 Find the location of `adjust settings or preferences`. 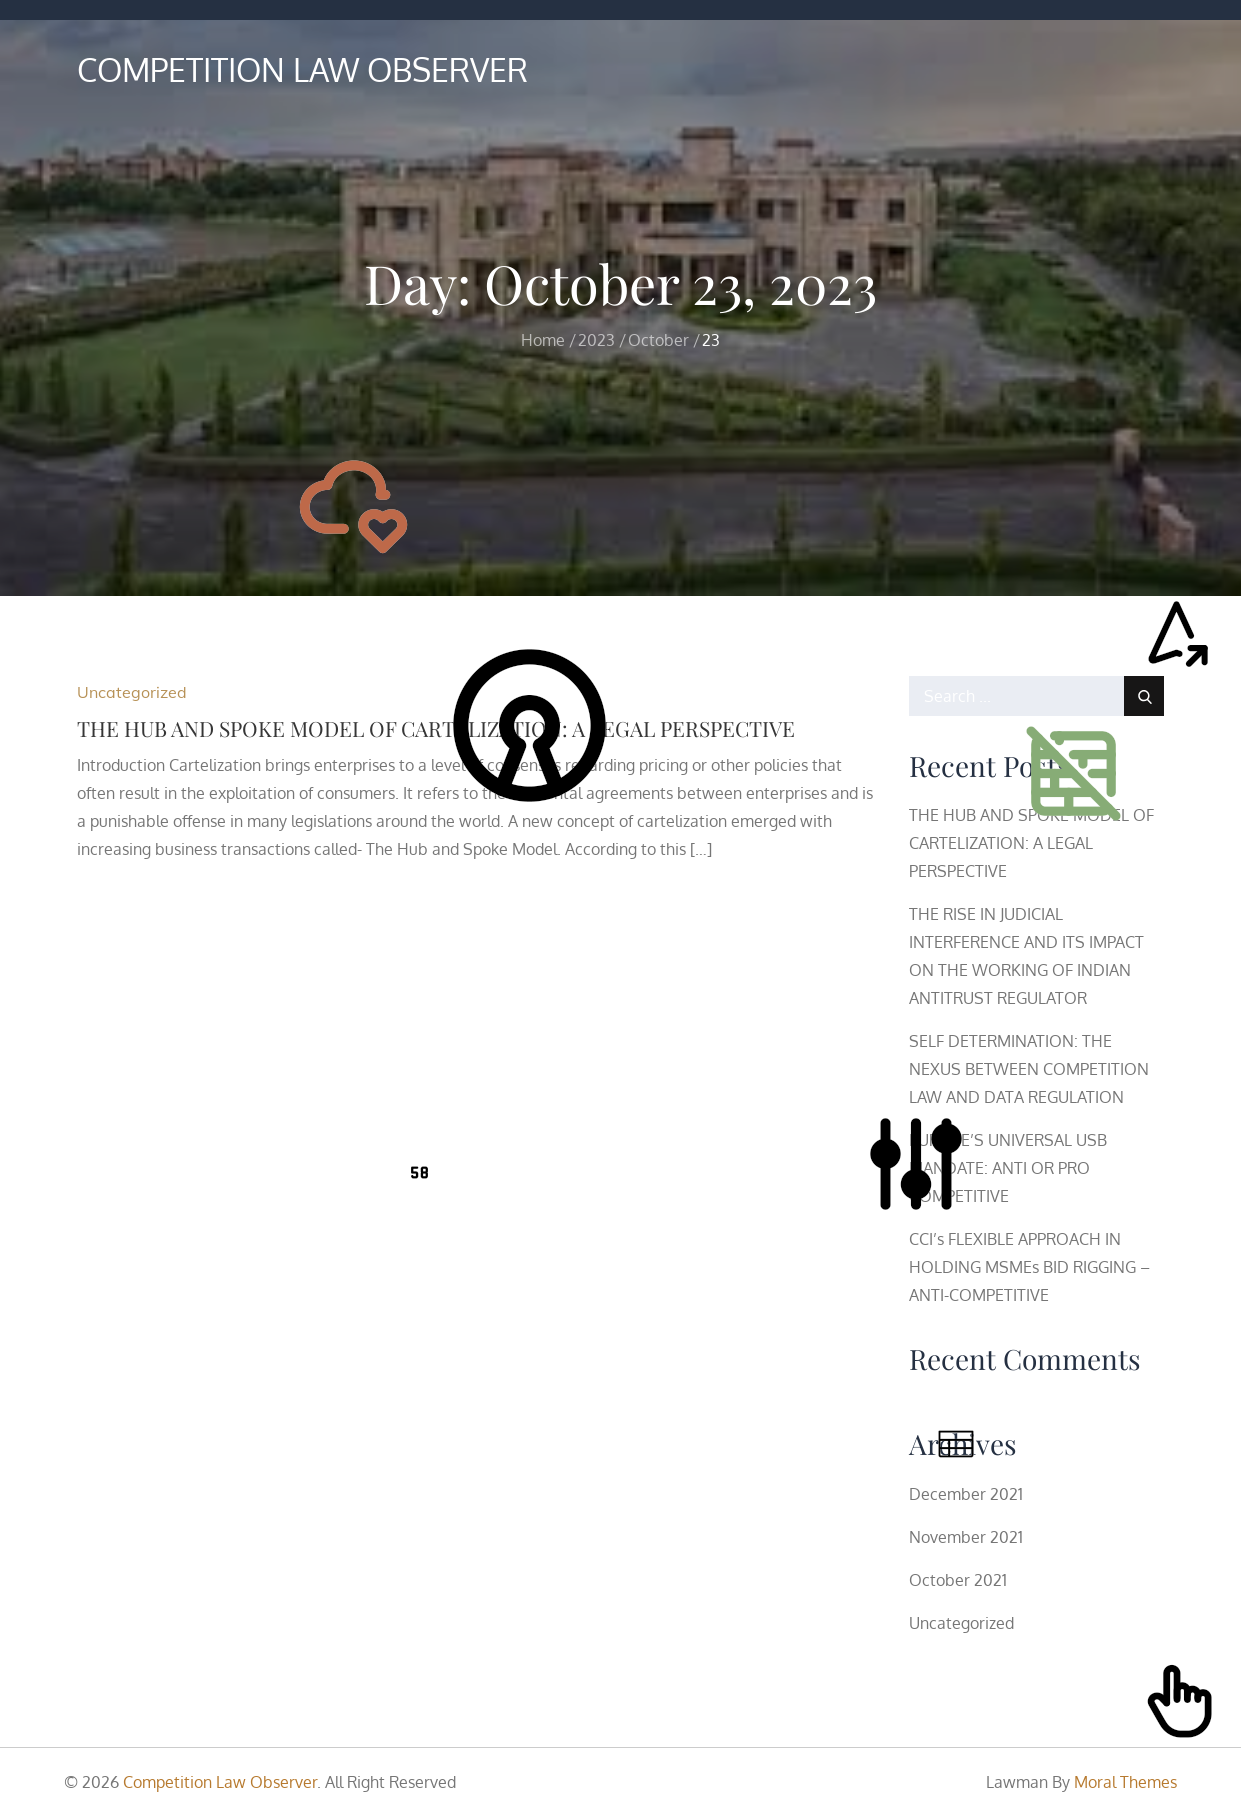

adjust settings or preferences is located at coordinates (916, 1164).